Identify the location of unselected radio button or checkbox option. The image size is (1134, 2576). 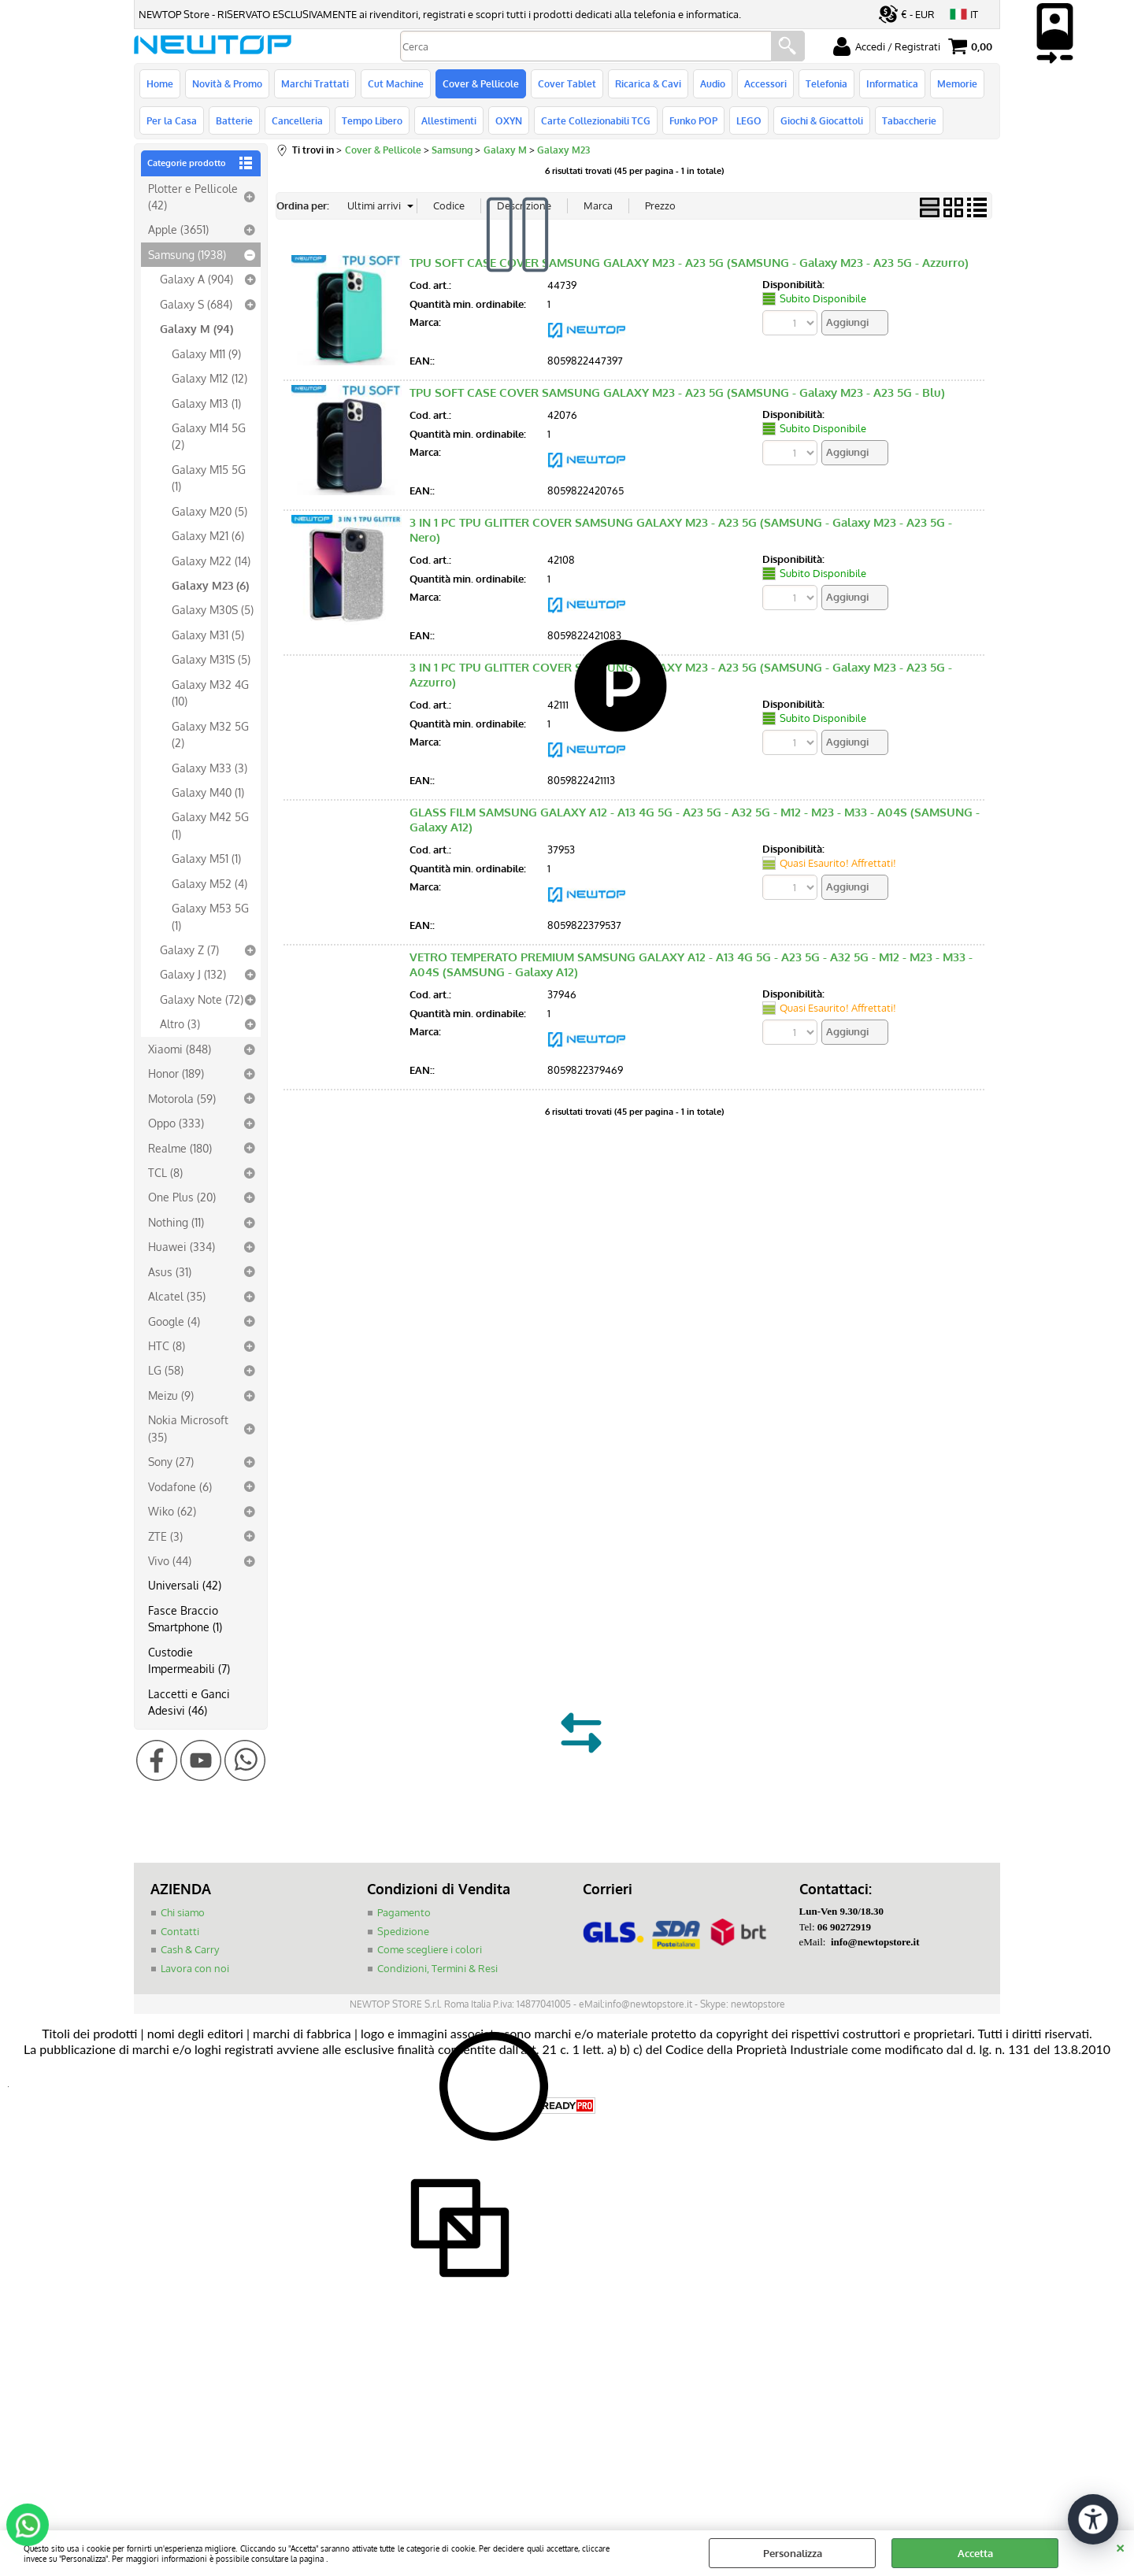
(494, 2086).